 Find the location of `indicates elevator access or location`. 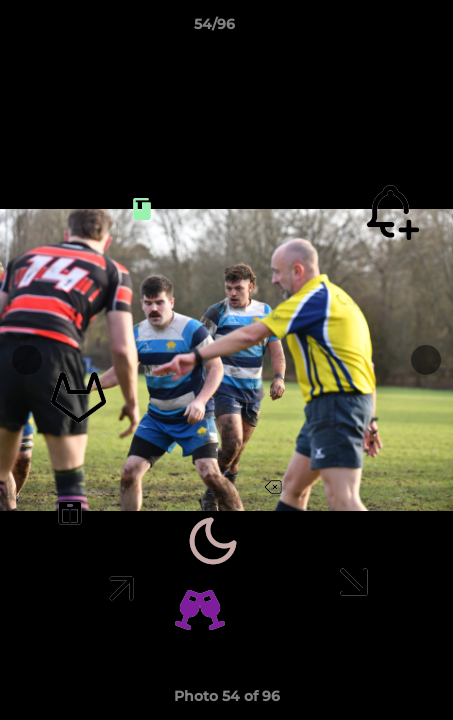

indicates elevator access or location is located at coordinates (70, 513).